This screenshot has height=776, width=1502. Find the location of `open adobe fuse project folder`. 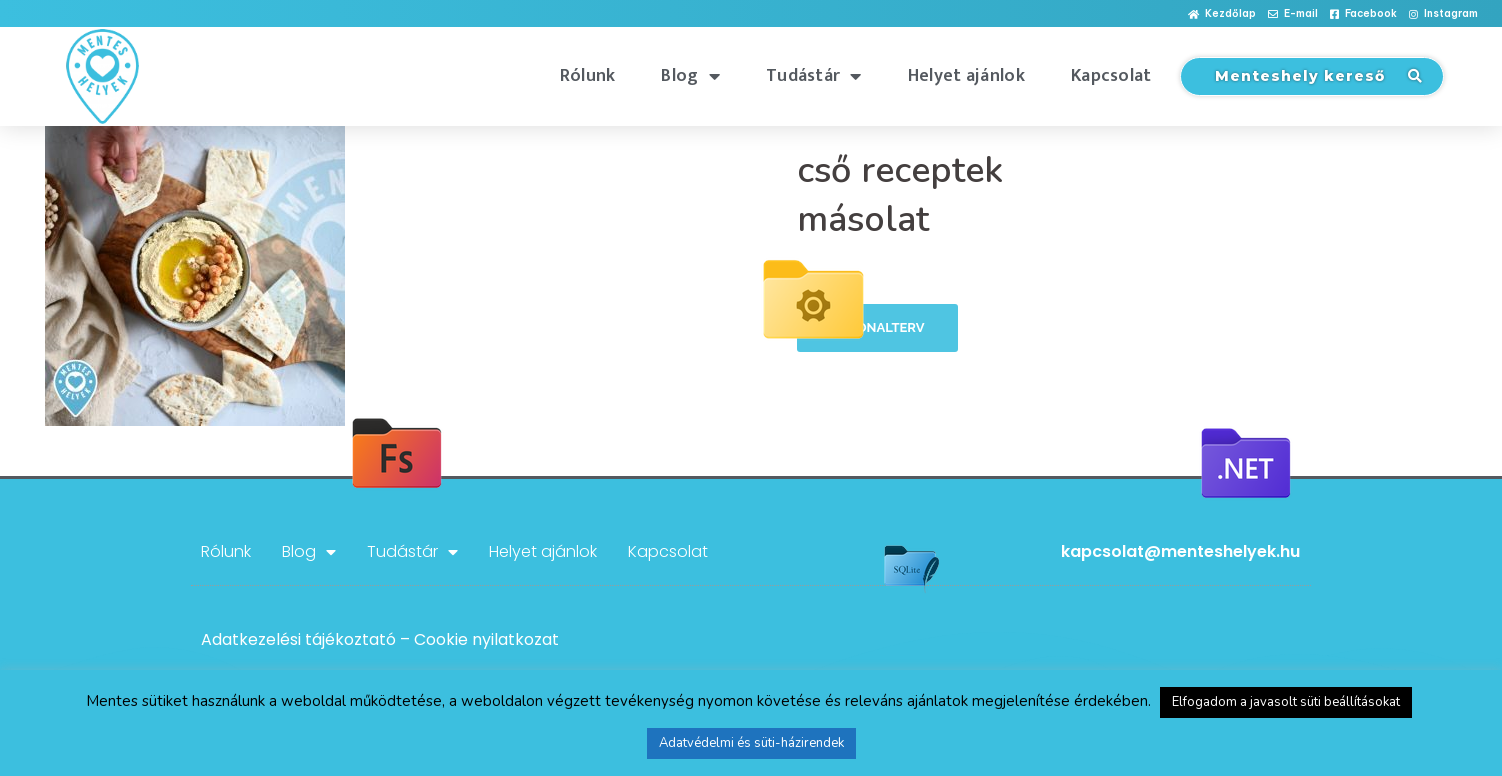

open adobe fuse project folder is located at coordinates (396, 455).